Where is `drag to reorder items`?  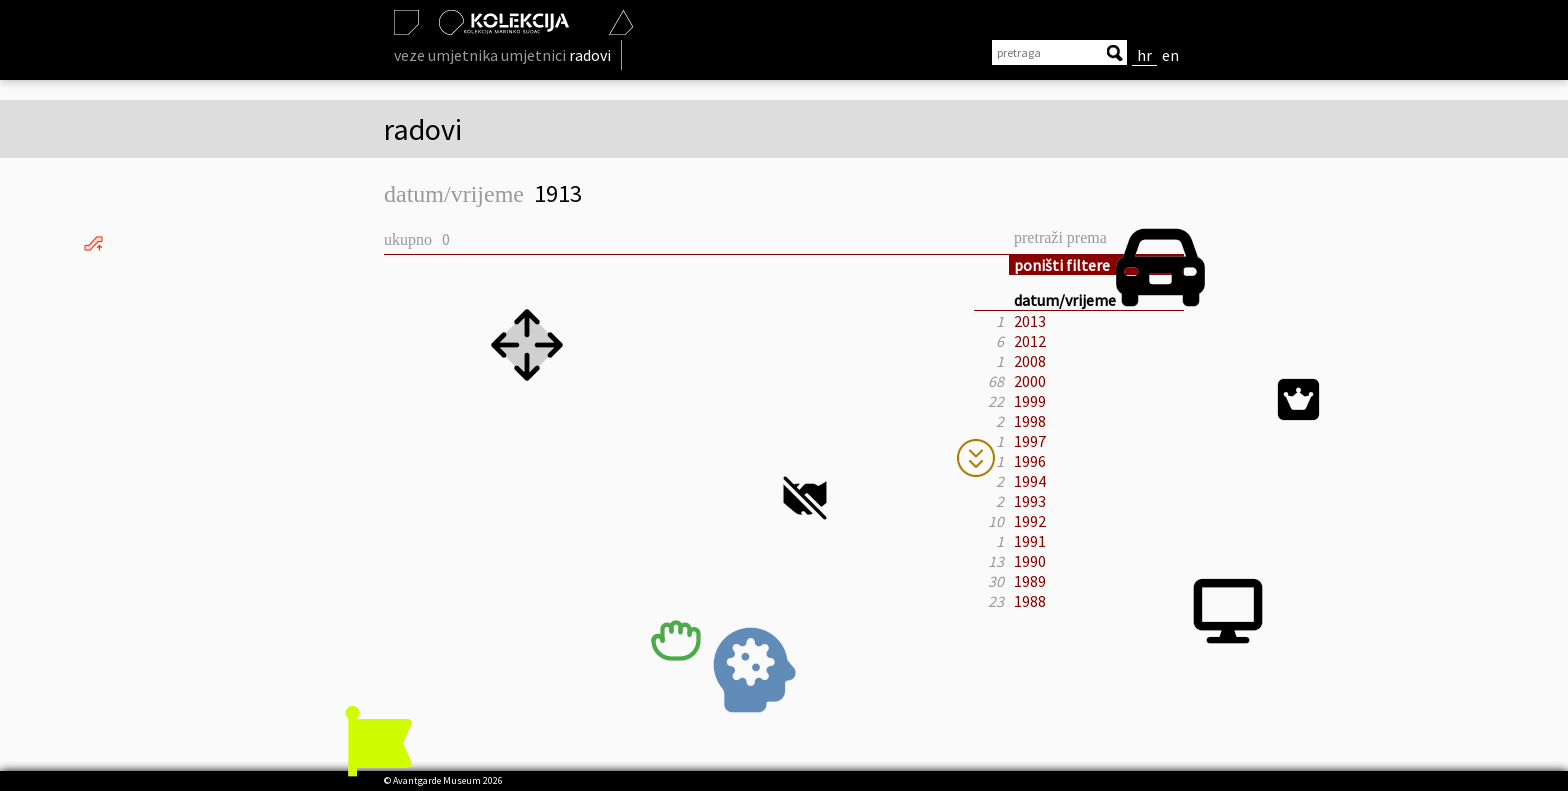
drag to reorder items is located at coordinates (676, 636).